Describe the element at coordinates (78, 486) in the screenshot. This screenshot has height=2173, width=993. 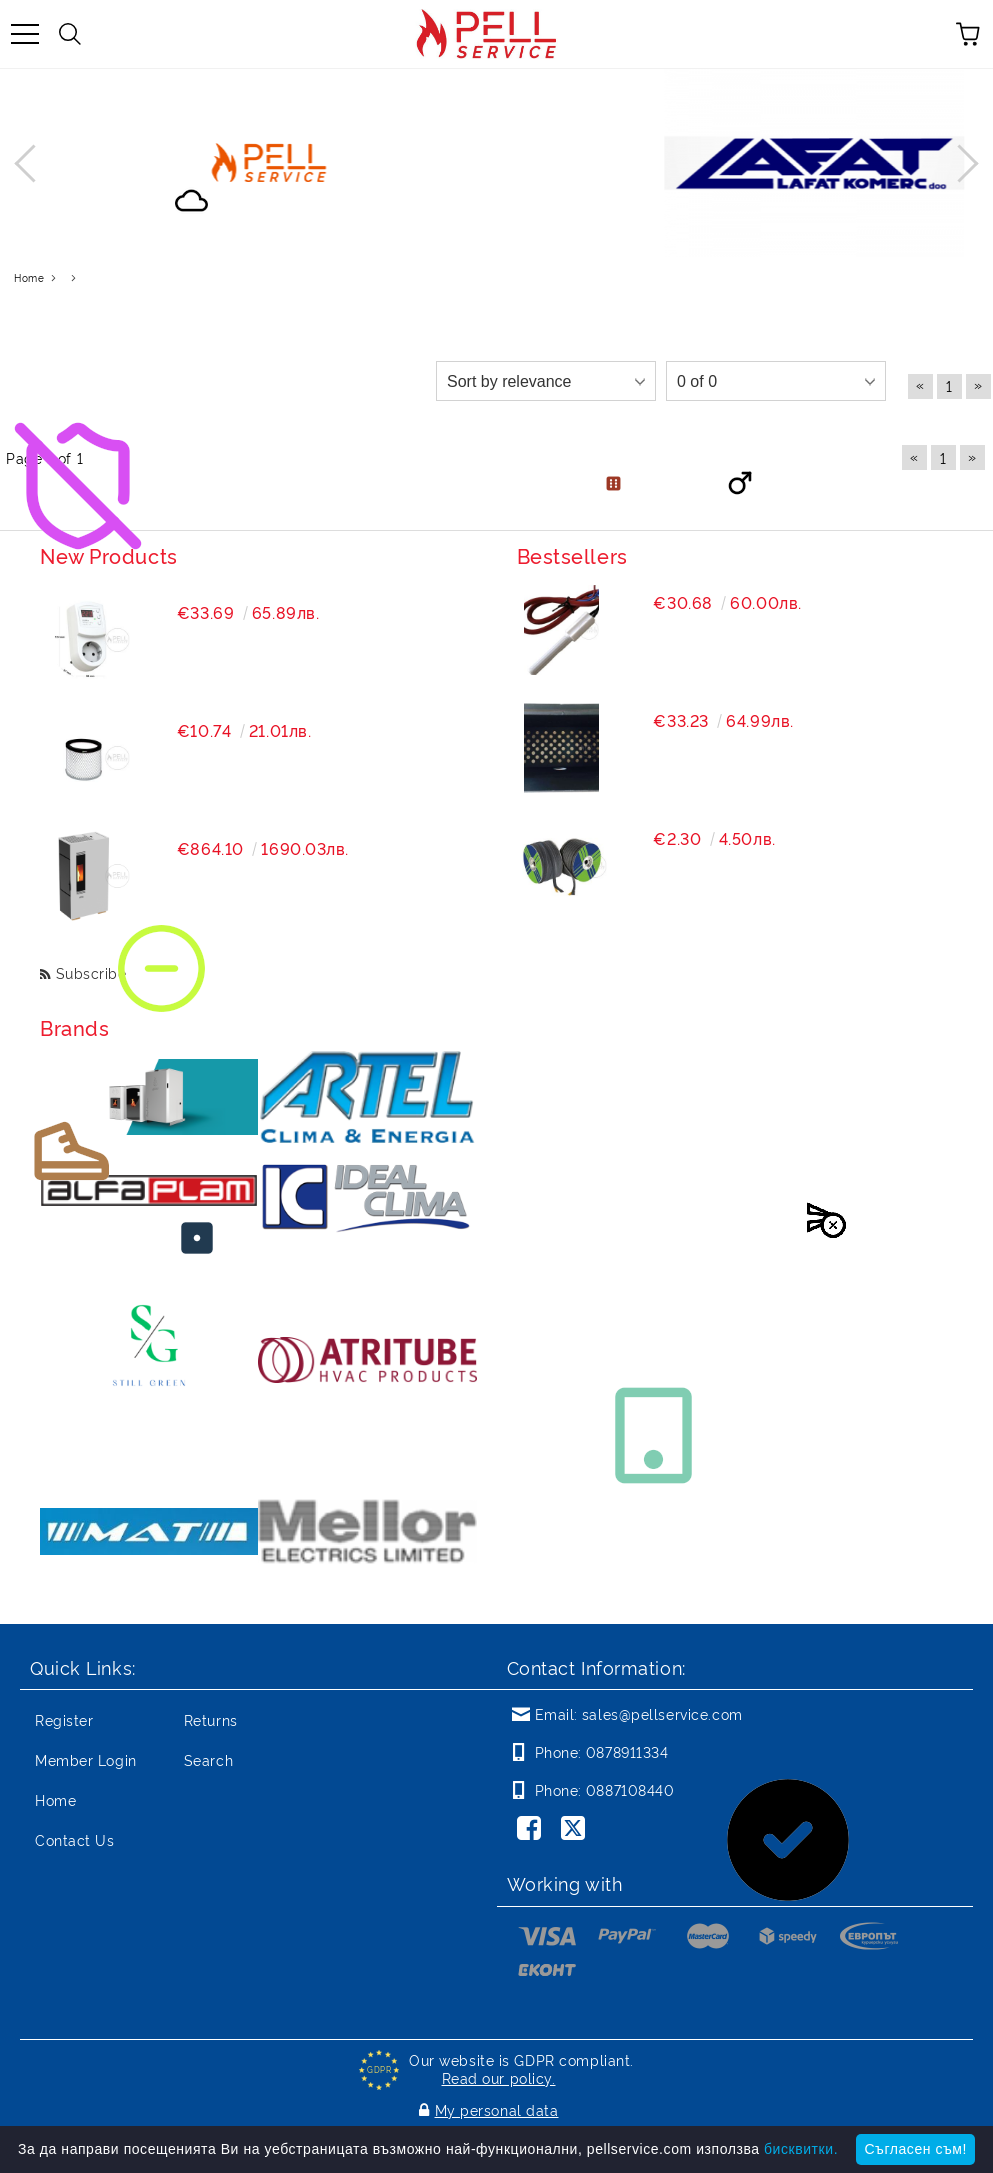
I see `security or protection is disabled` at that location.